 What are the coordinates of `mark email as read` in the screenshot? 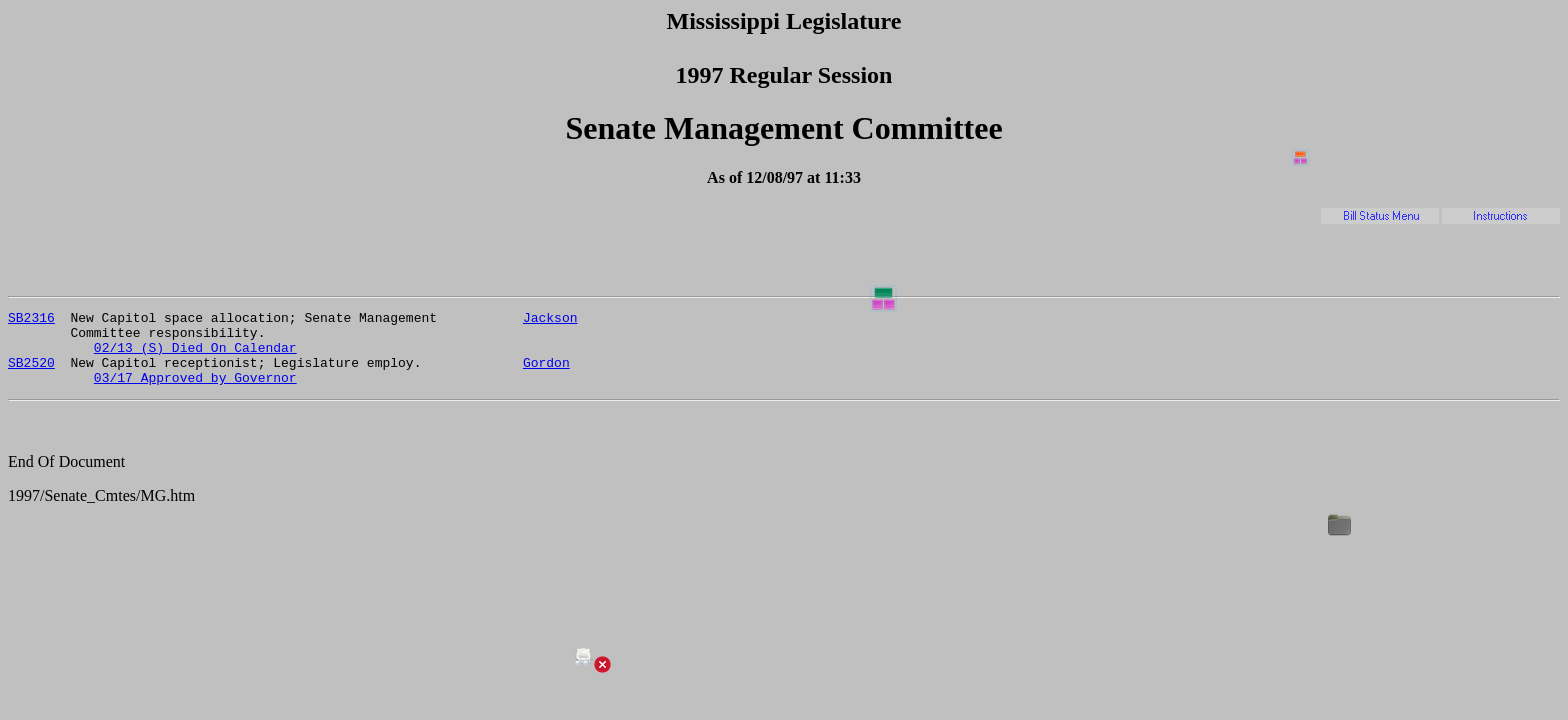 It's located at (583, 655).